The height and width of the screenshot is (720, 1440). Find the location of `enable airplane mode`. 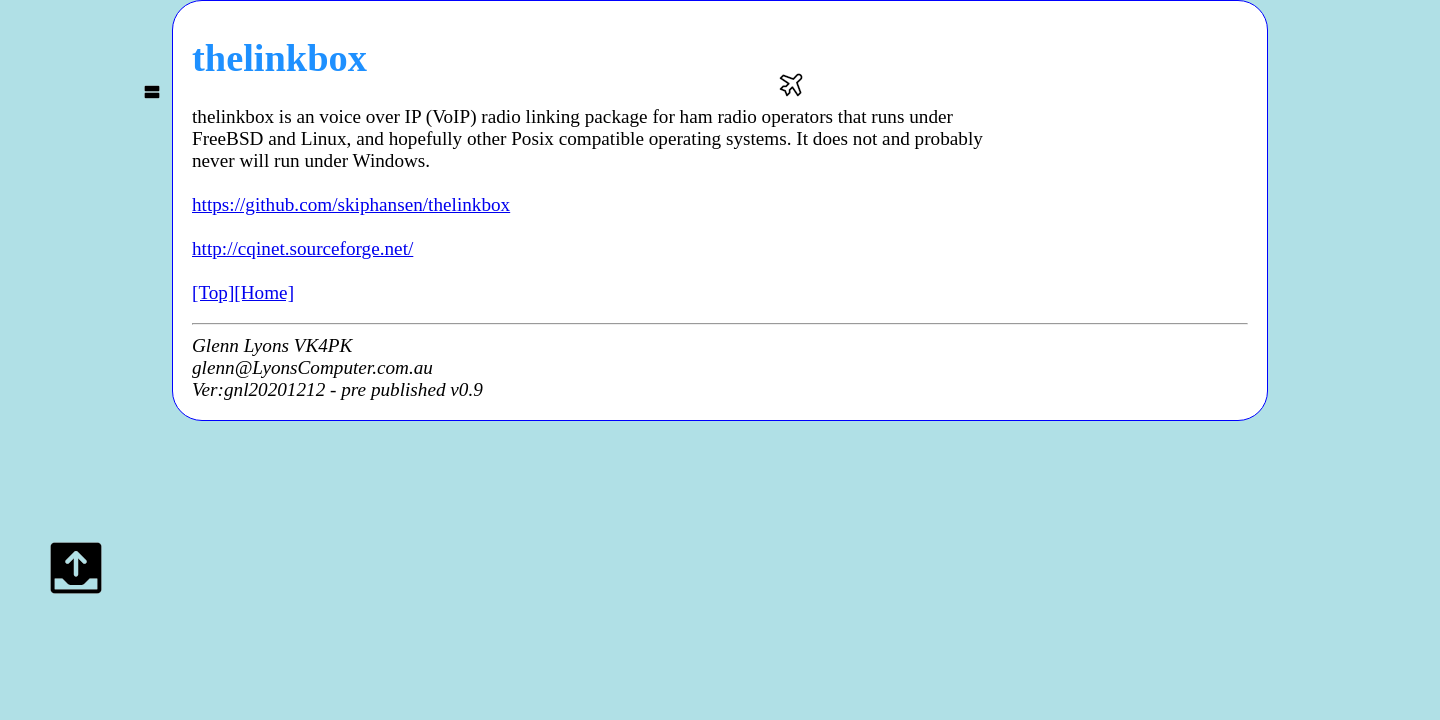

enable airplane mode is located at coordinates (791, 84).